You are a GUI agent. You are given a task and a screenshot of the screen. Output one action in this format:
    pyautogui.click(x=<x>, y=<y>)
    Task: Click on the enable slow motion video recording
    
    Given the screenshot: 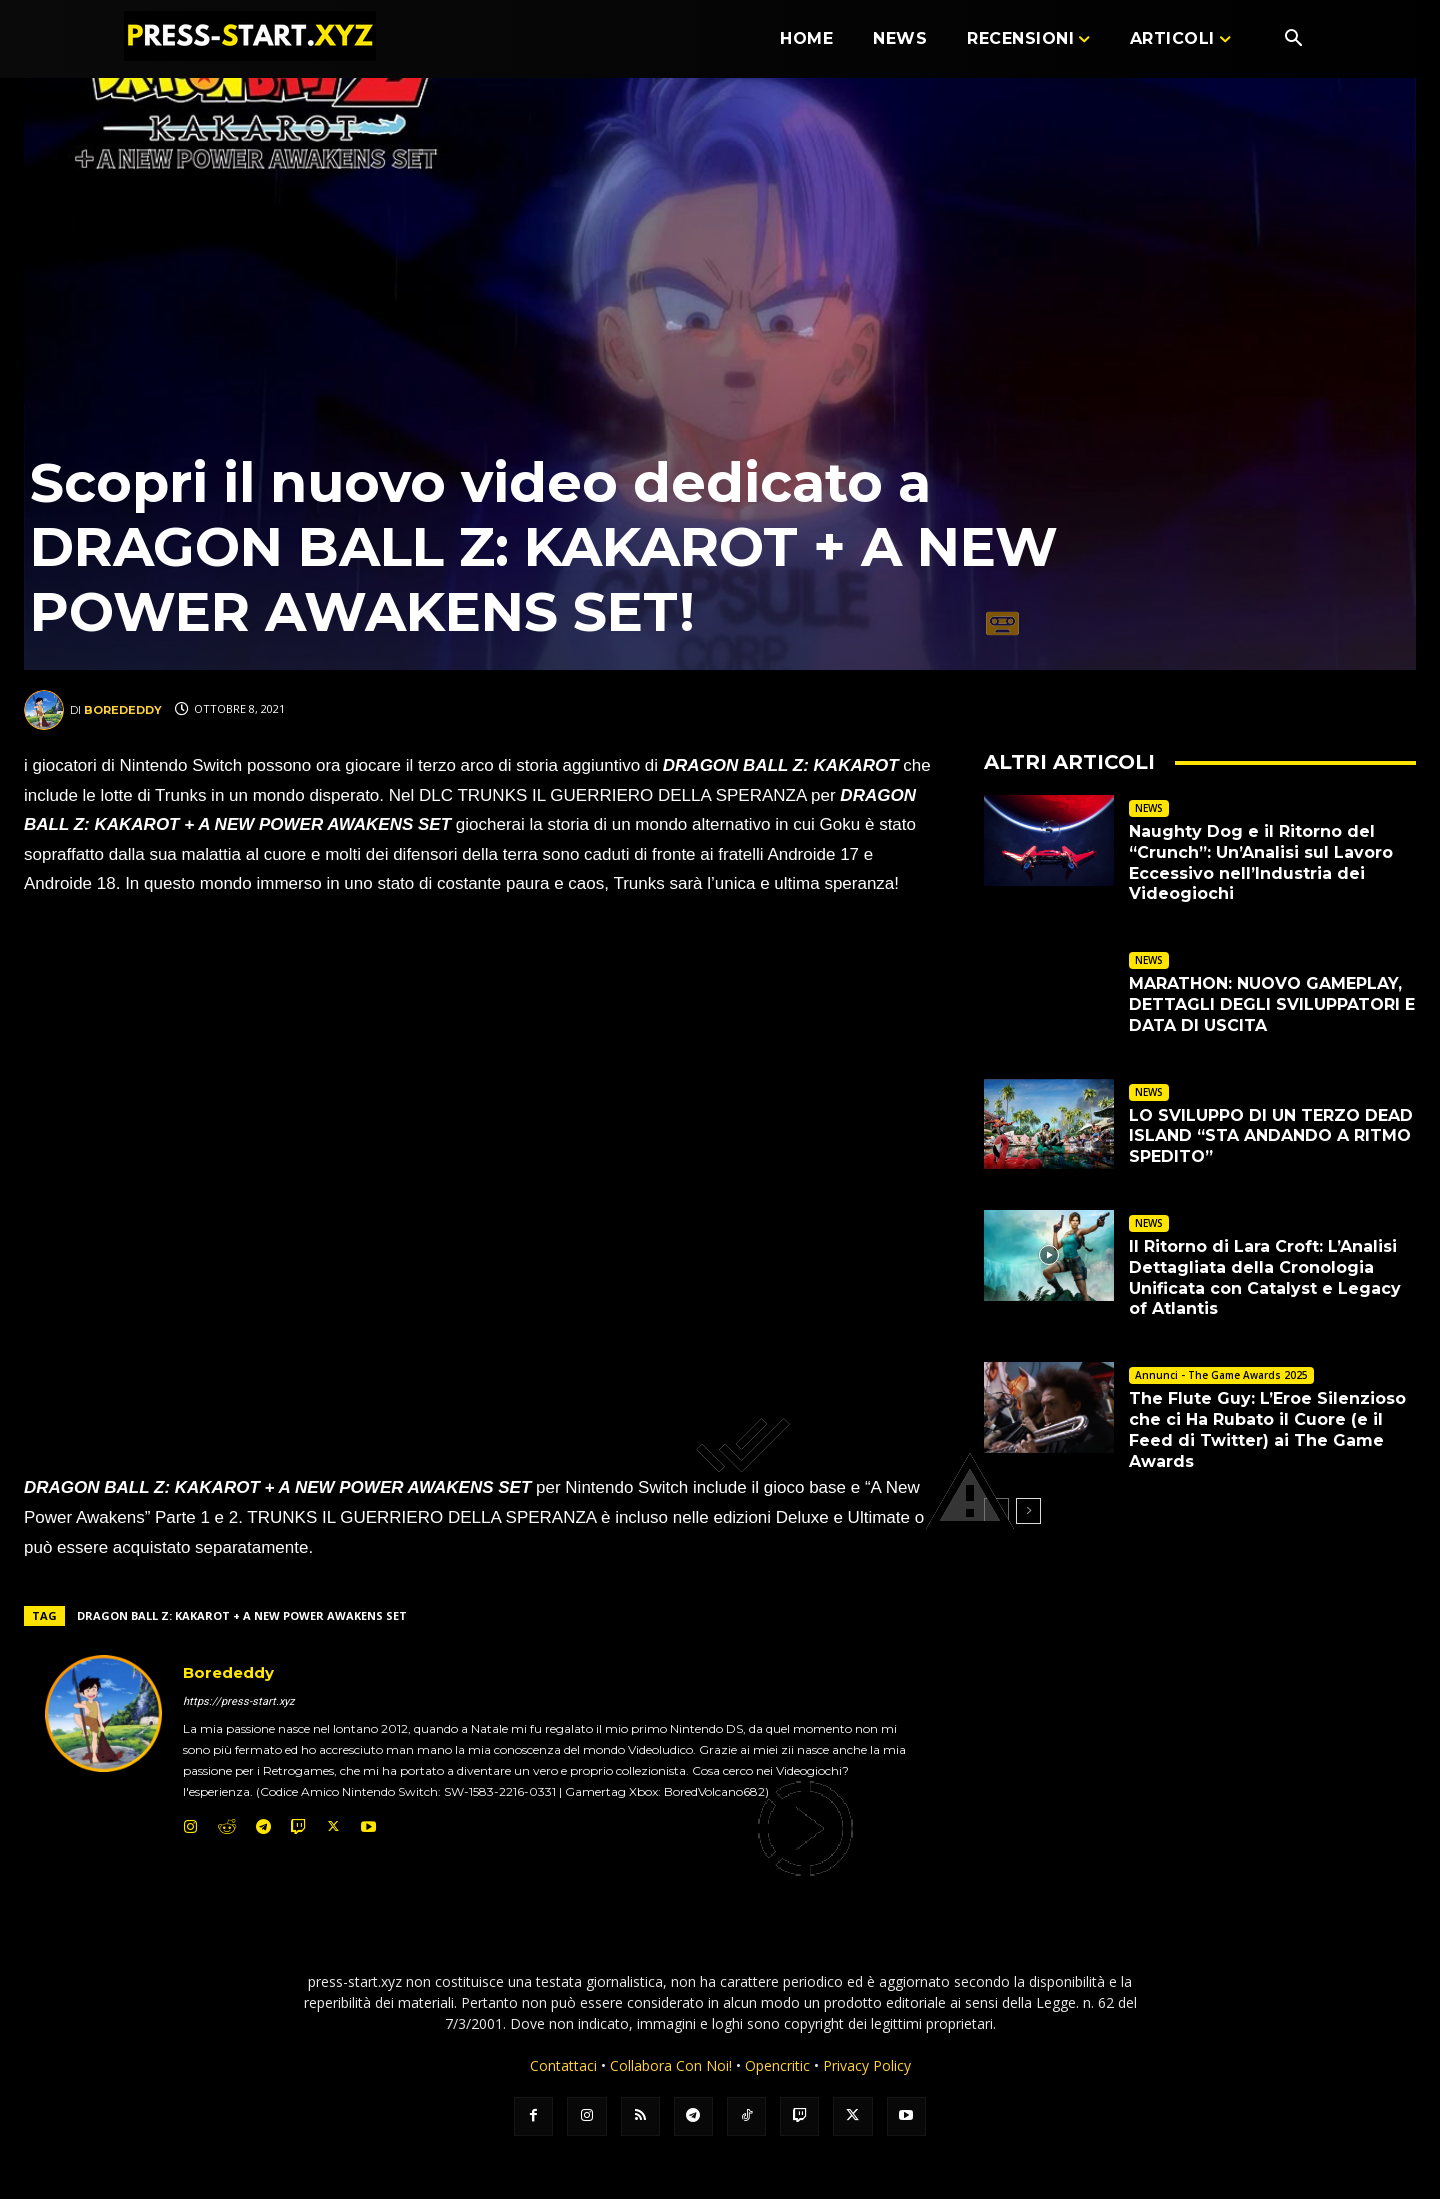 What is the action you would take?
    pyautogui.click(x=805, y=1828)
    